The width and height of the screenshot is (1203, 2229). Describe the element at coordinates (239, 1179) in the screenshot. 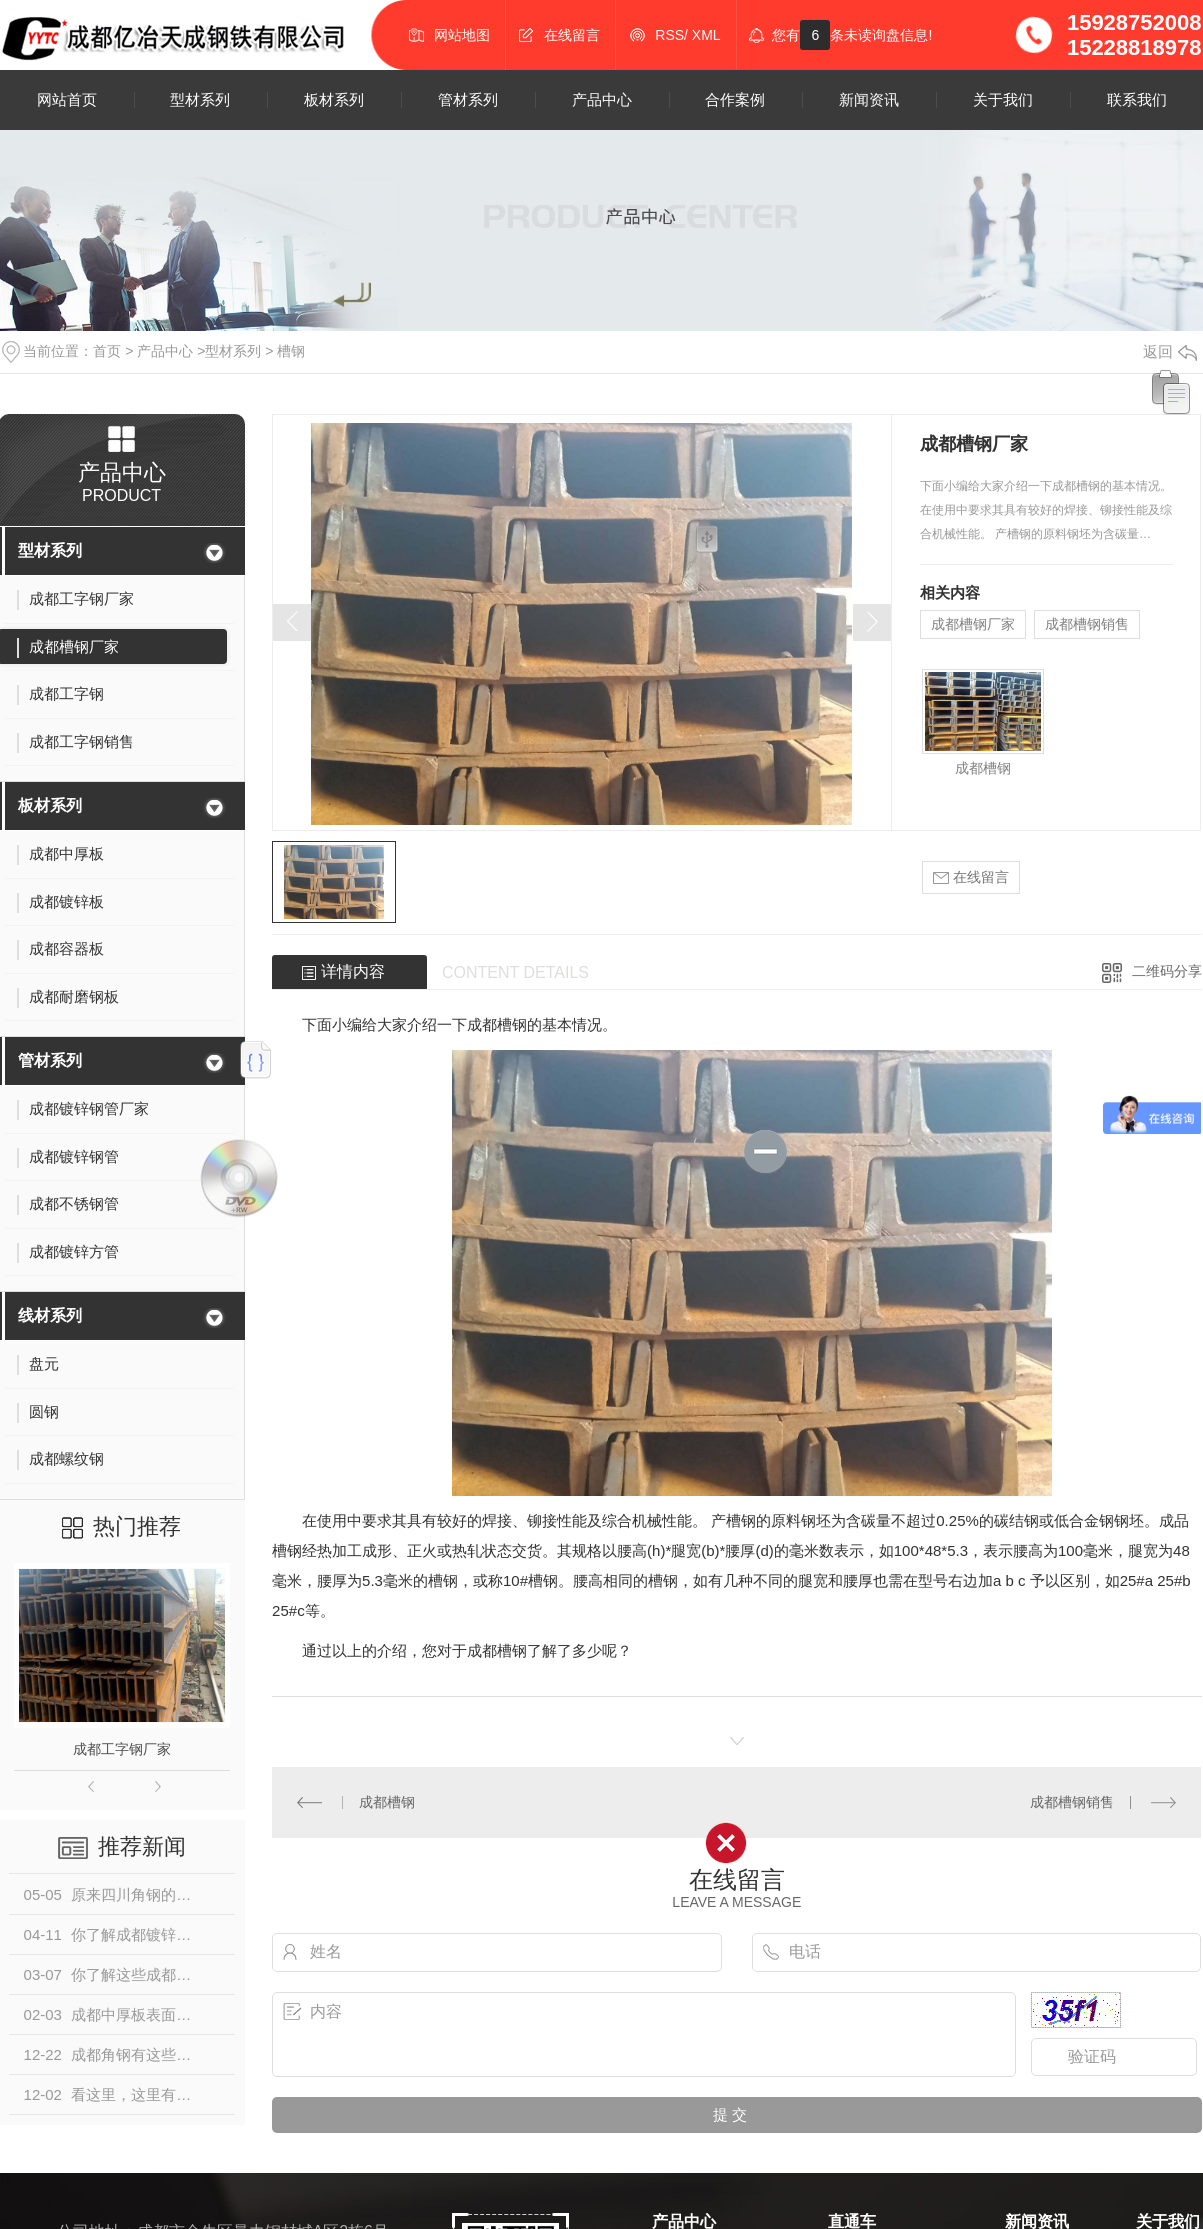

I see `a rewritable DVD disc in the system` at that location.